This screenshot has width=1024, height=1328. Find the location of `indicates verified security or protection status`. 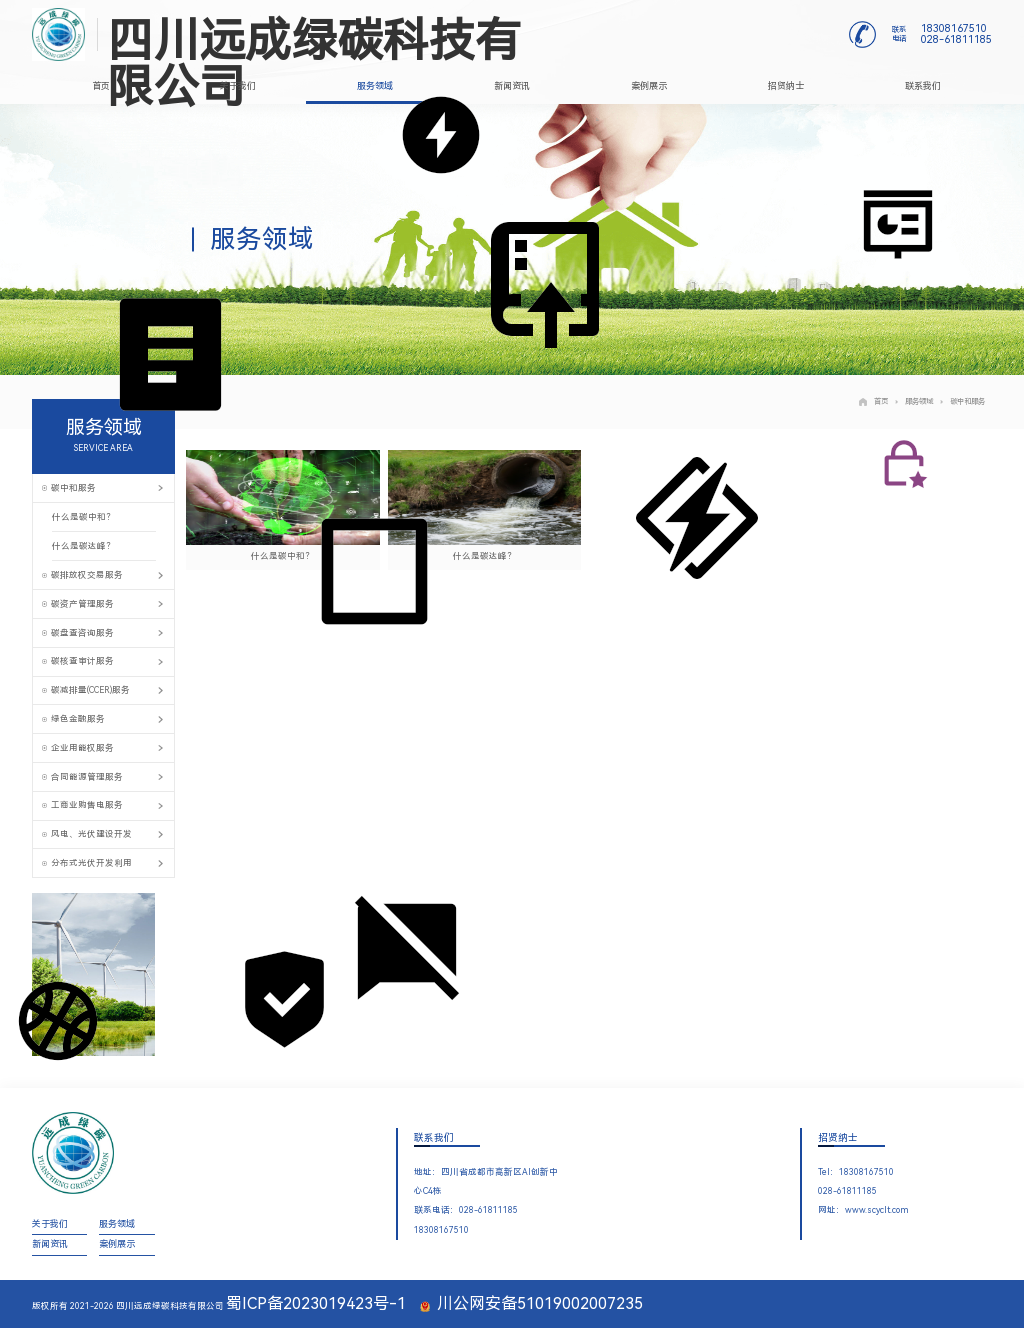

indicates verified security or protection status is located at coordinates (284, 999).